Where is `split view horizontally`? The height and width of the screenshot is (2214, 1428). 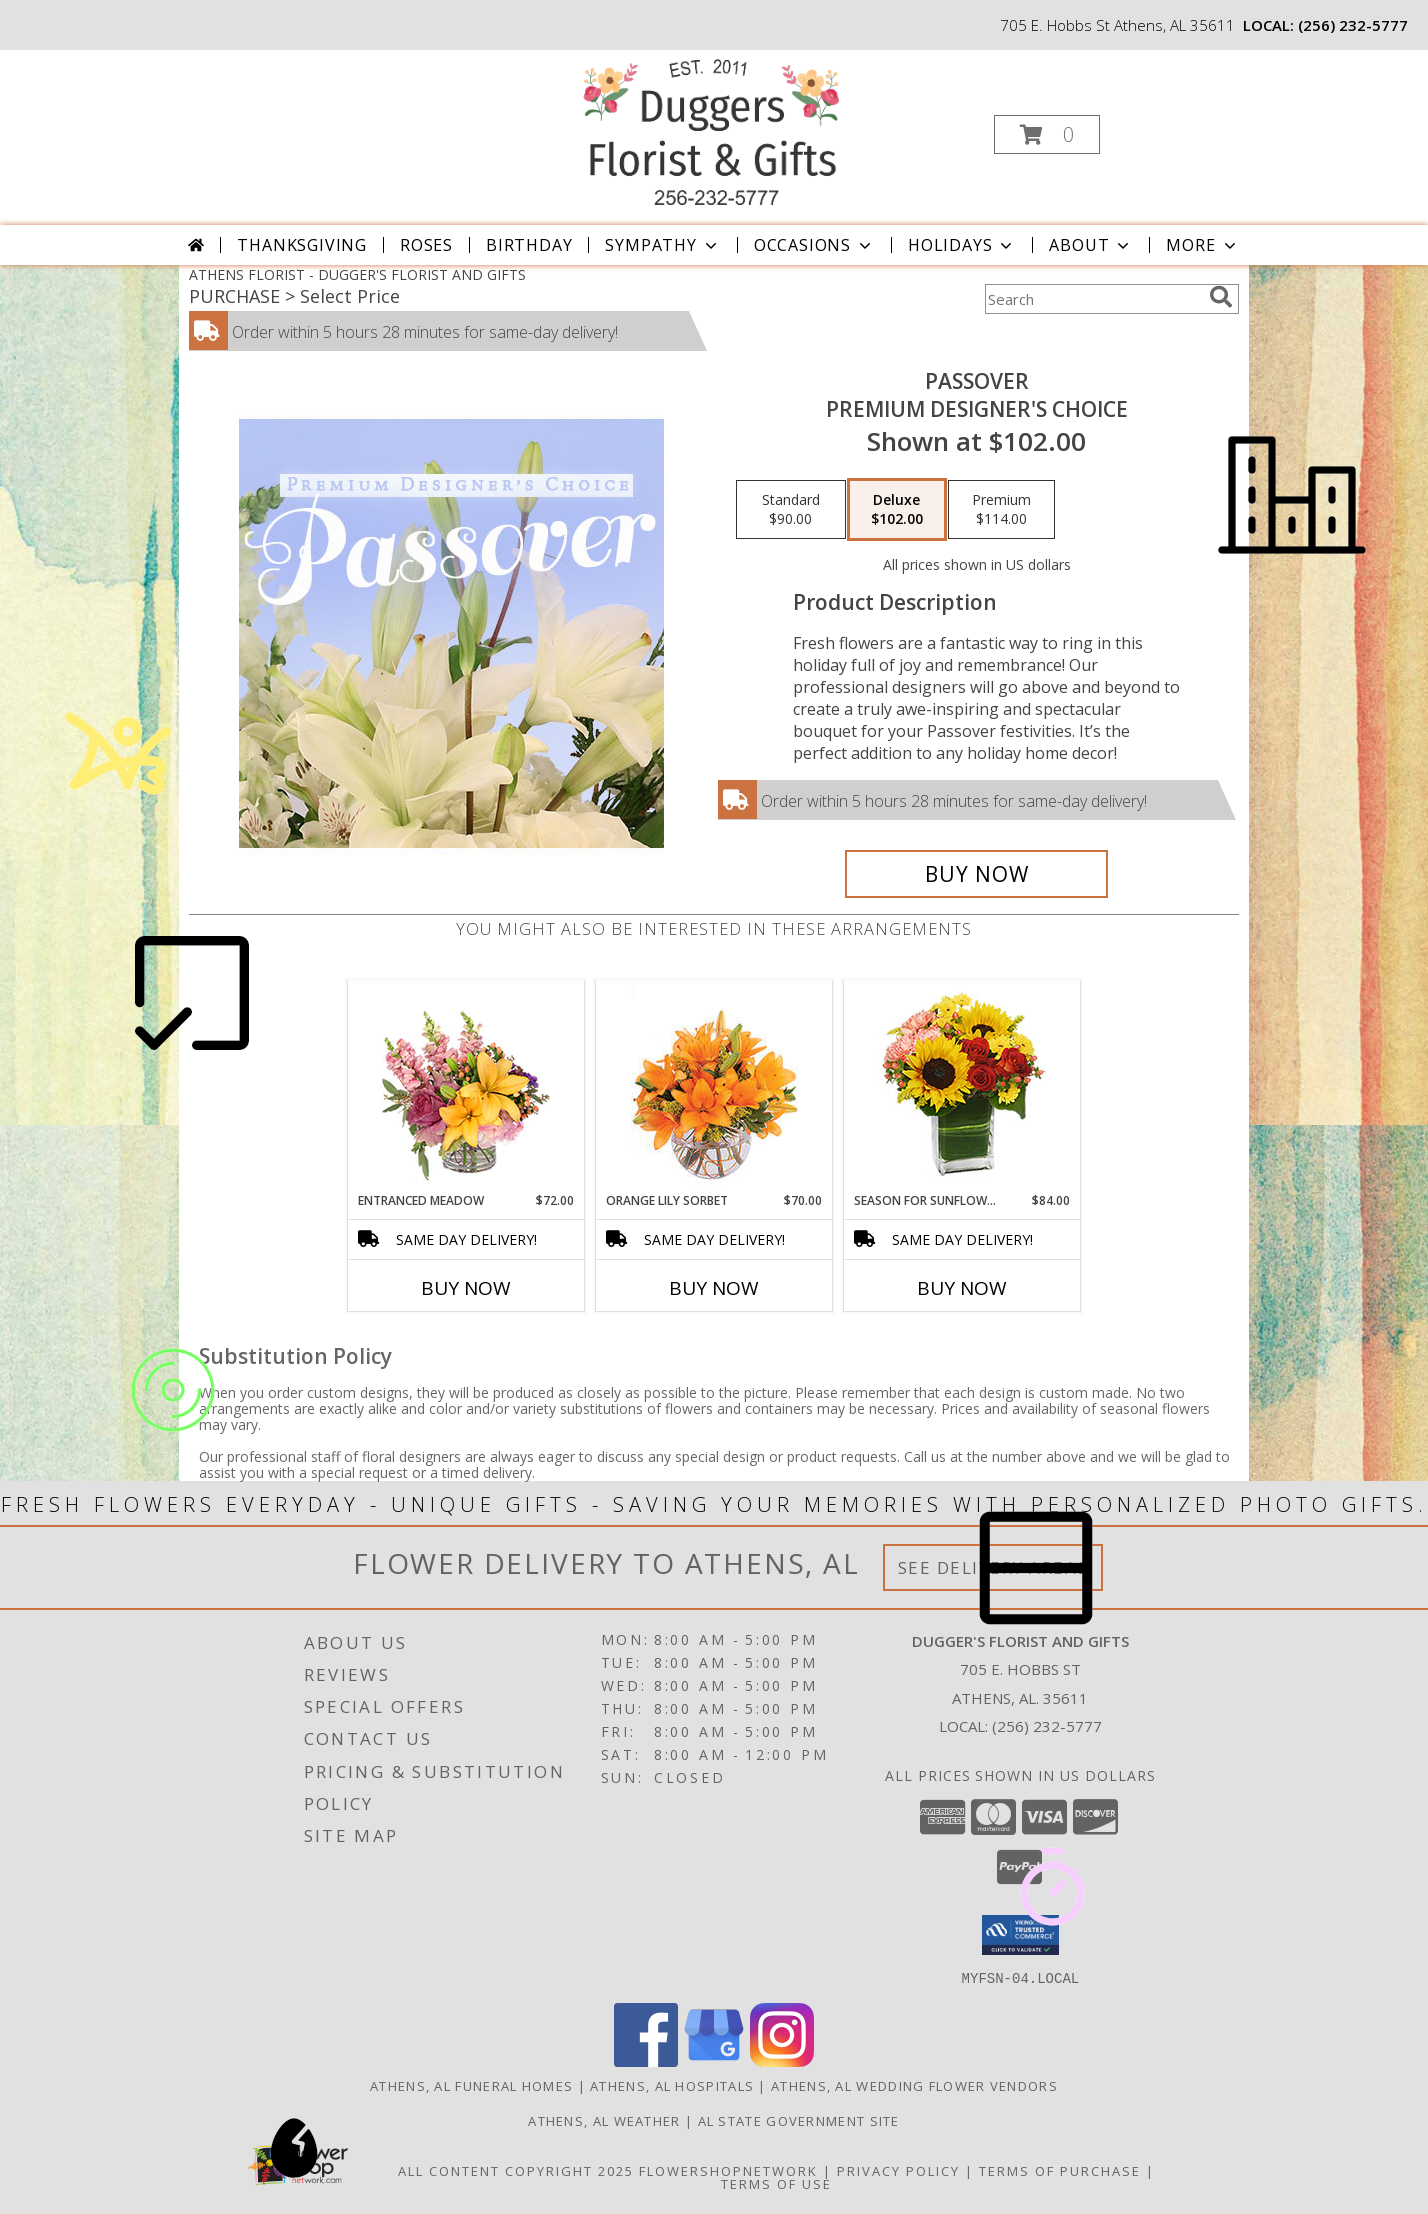
split view horizontally is located at coordinates (1036, 1568).